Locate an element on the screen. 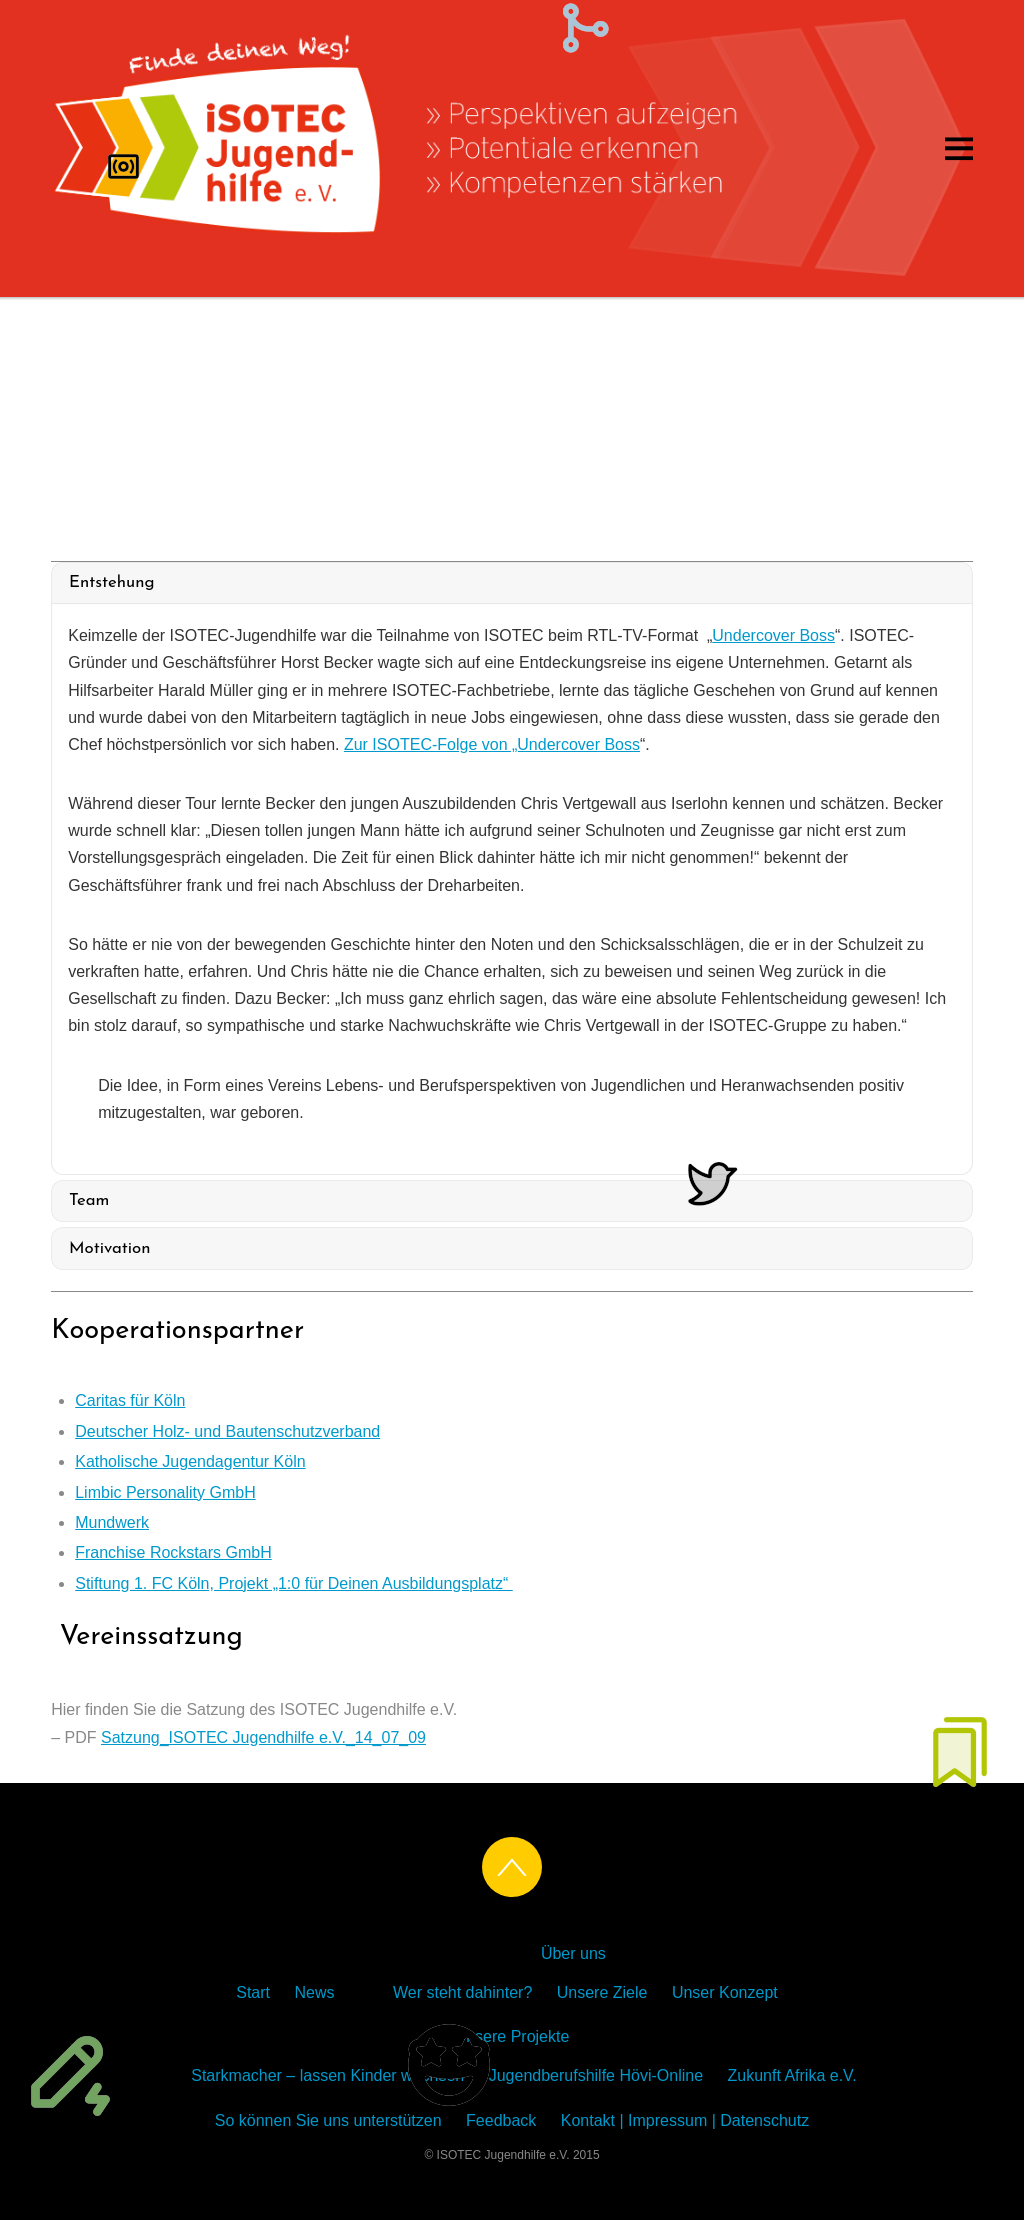  enable surround sound audio is located at coordinates (123, 166).